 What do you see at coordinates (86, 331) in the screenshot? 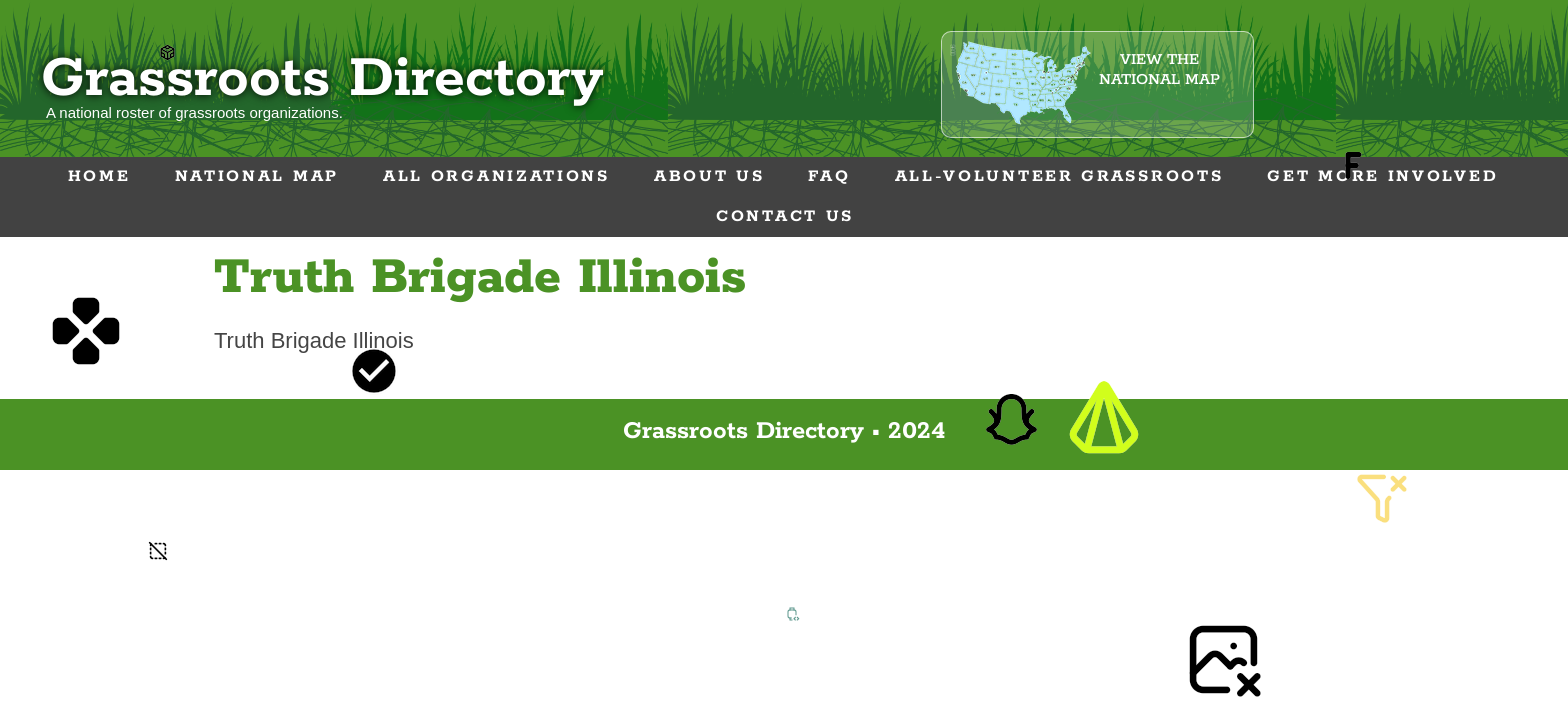
I see `open gaming or game center` at bounding box center [86, 331].